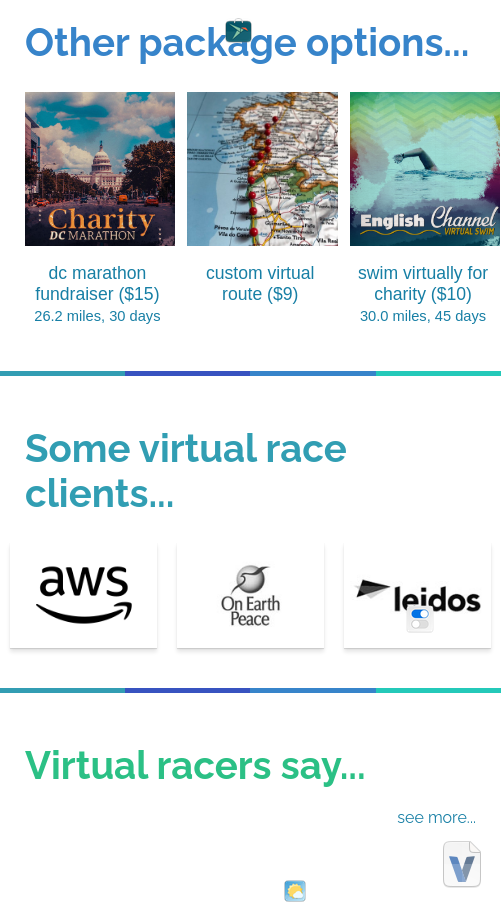 This screenshot has height=906, width=501. What do you see at coordinates (238, 31) in the screenshot?
I see `open the snap store to browse and install apps` at bounding box center [238, 31].